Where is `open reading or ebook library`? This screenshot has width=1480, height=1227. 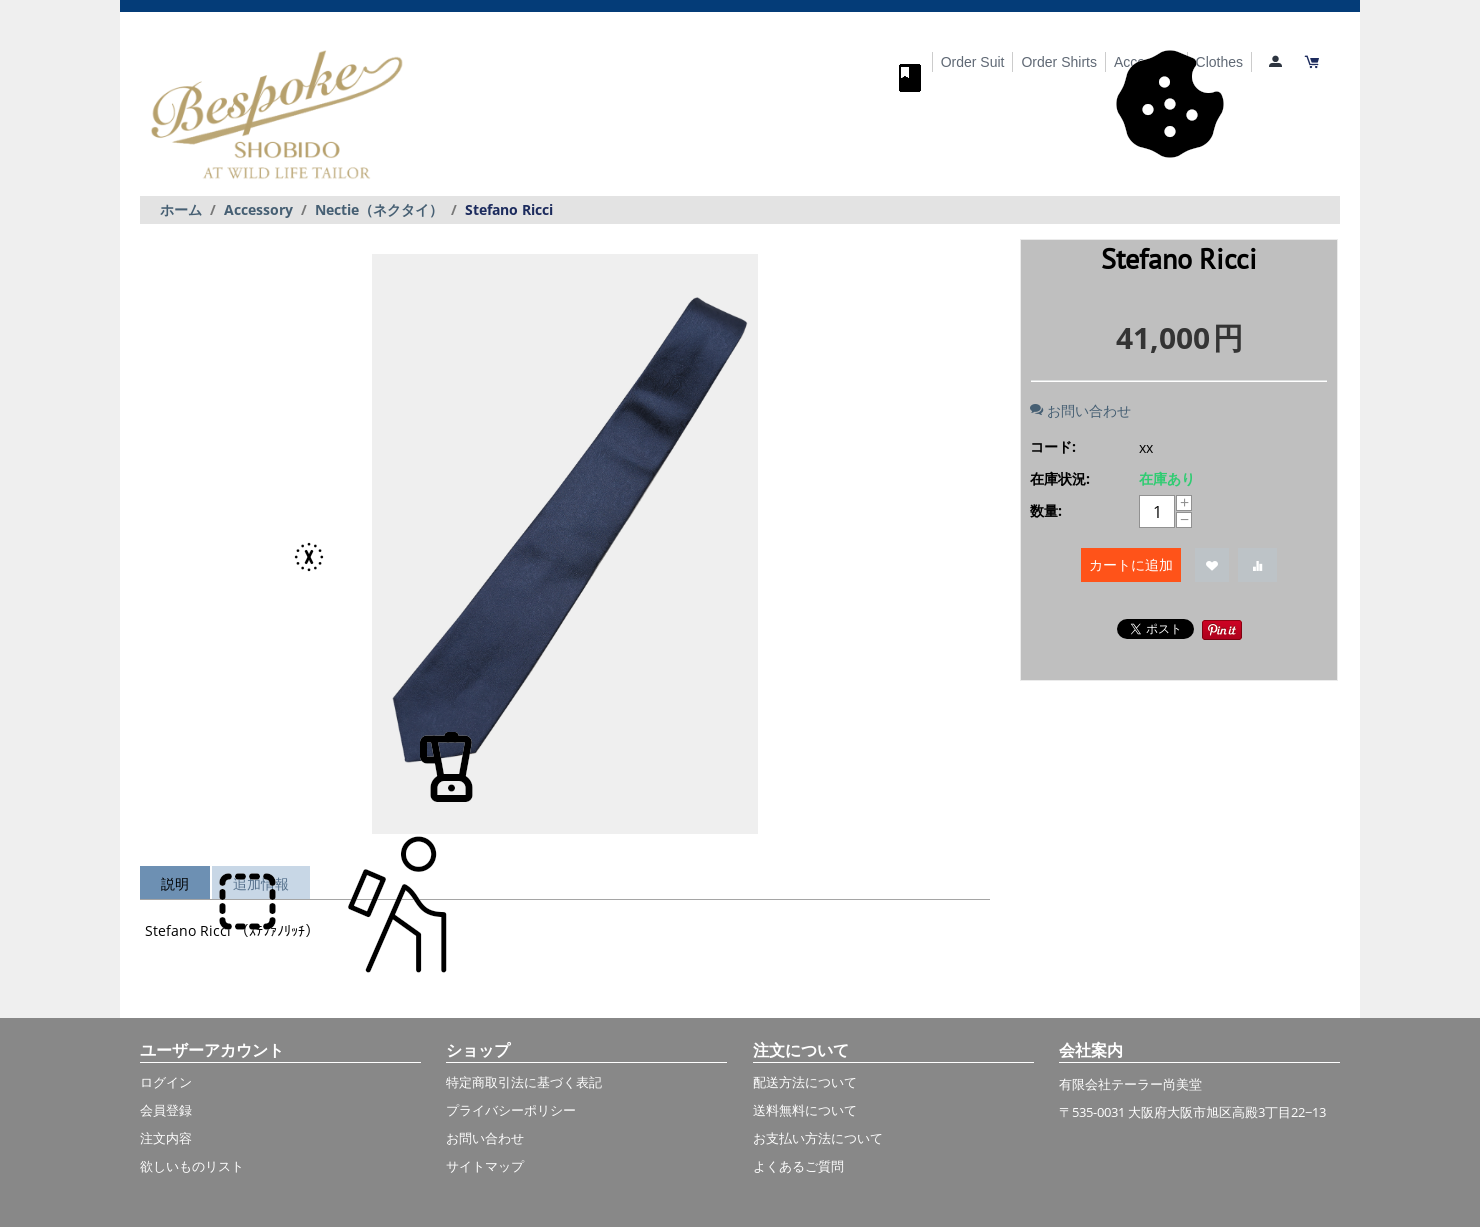 open reading or ebook library is located at coordinates (910, 78).